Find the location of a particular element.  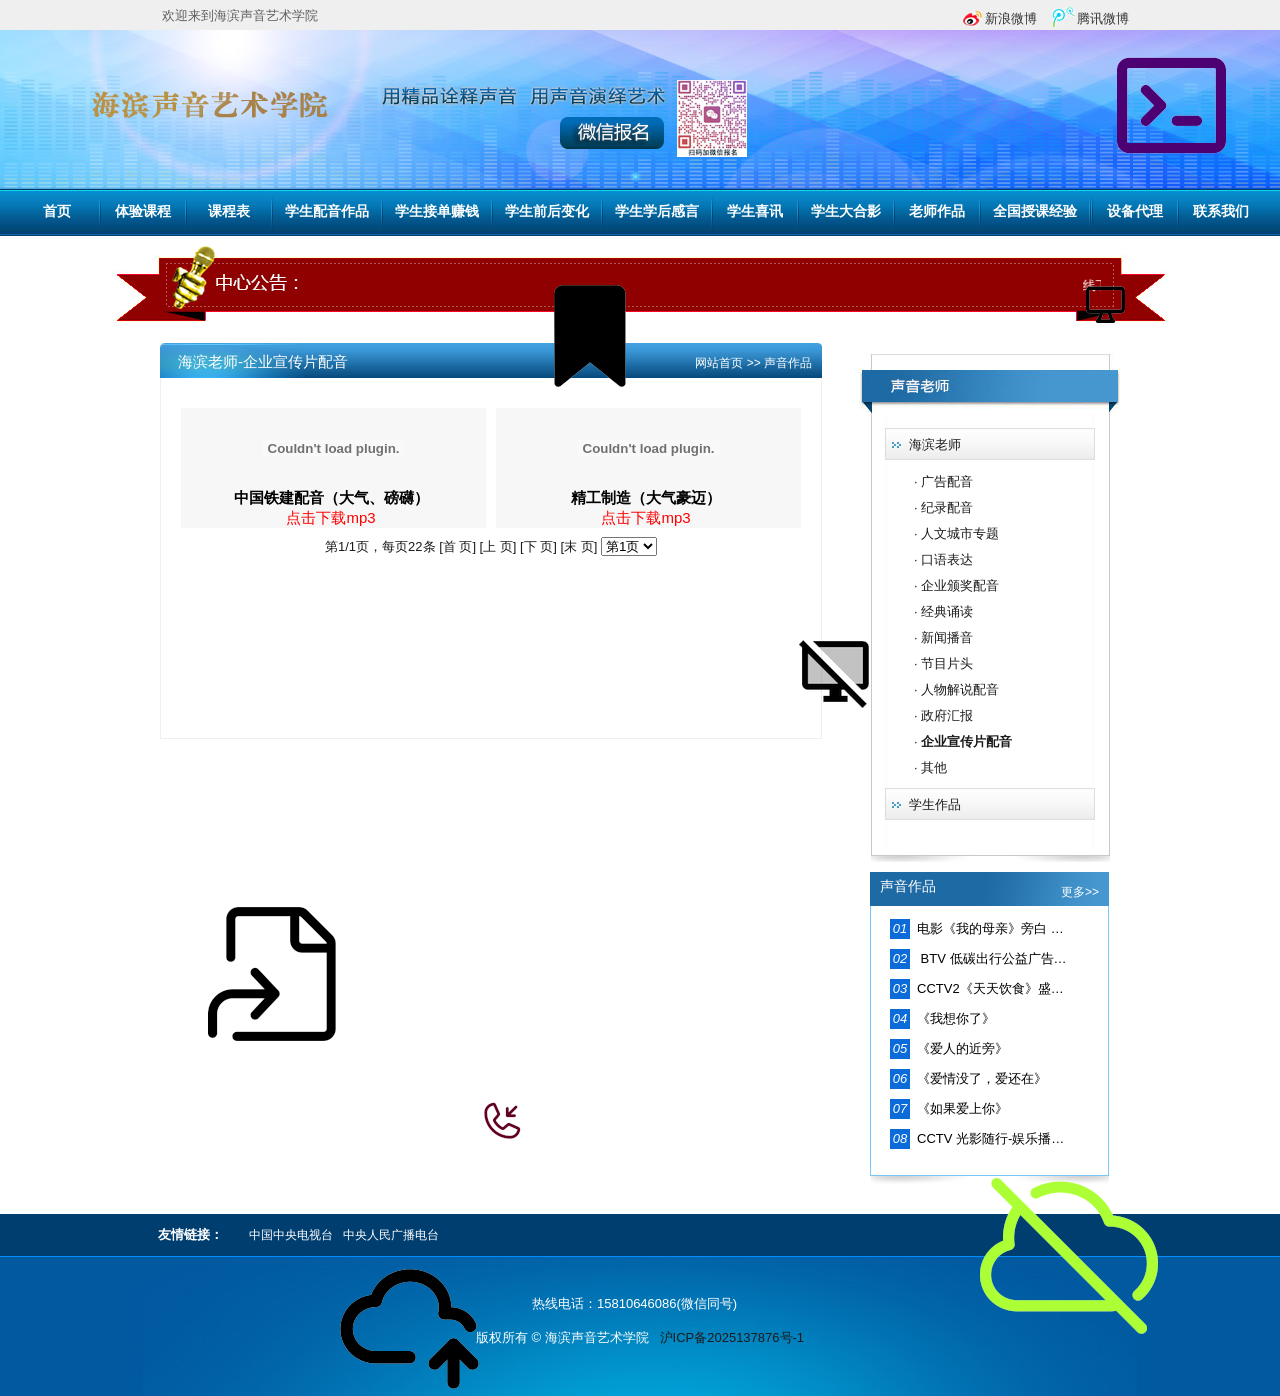

view desktop version of site is located at coordinates (1105, 303).